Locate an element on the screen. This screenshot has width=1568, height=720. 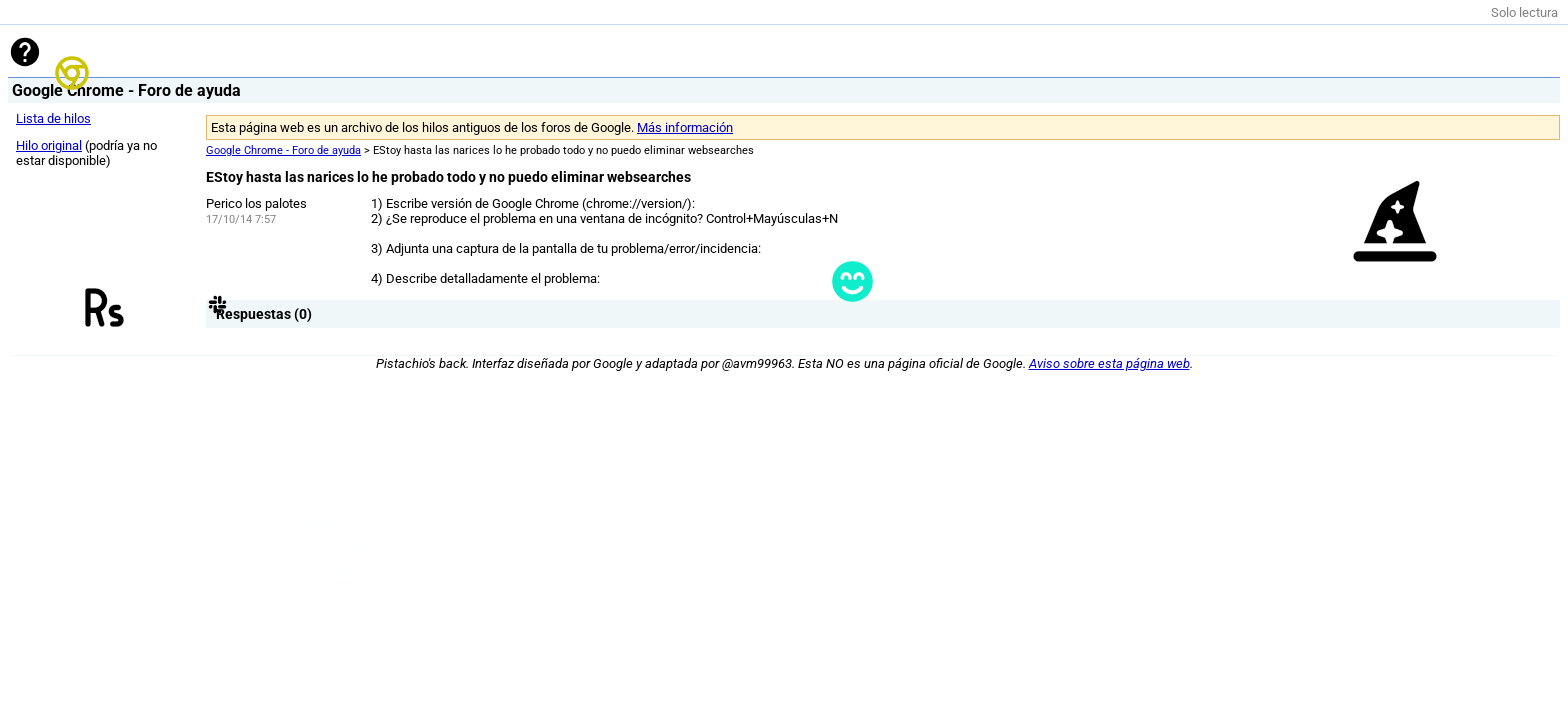
open slack workspace is located at coordinates (217, 304).